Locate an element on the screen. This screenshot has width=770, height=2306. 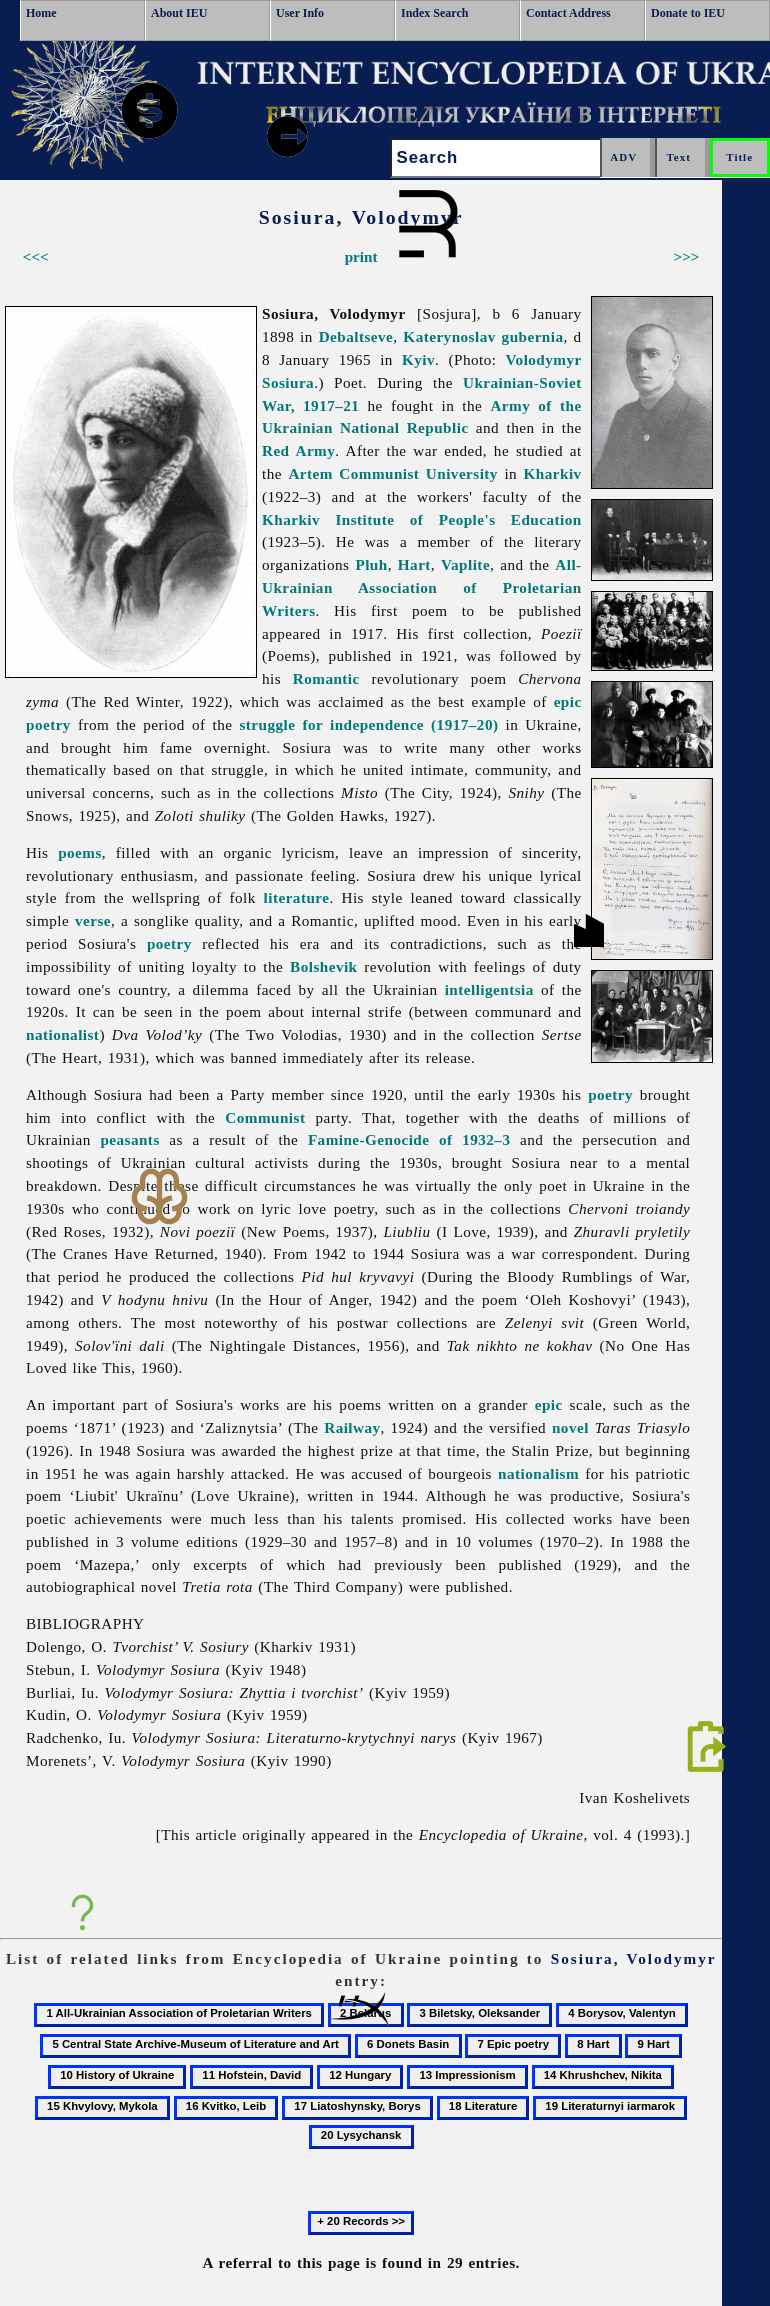
access help or support information is located at coordinates (82, 1912).